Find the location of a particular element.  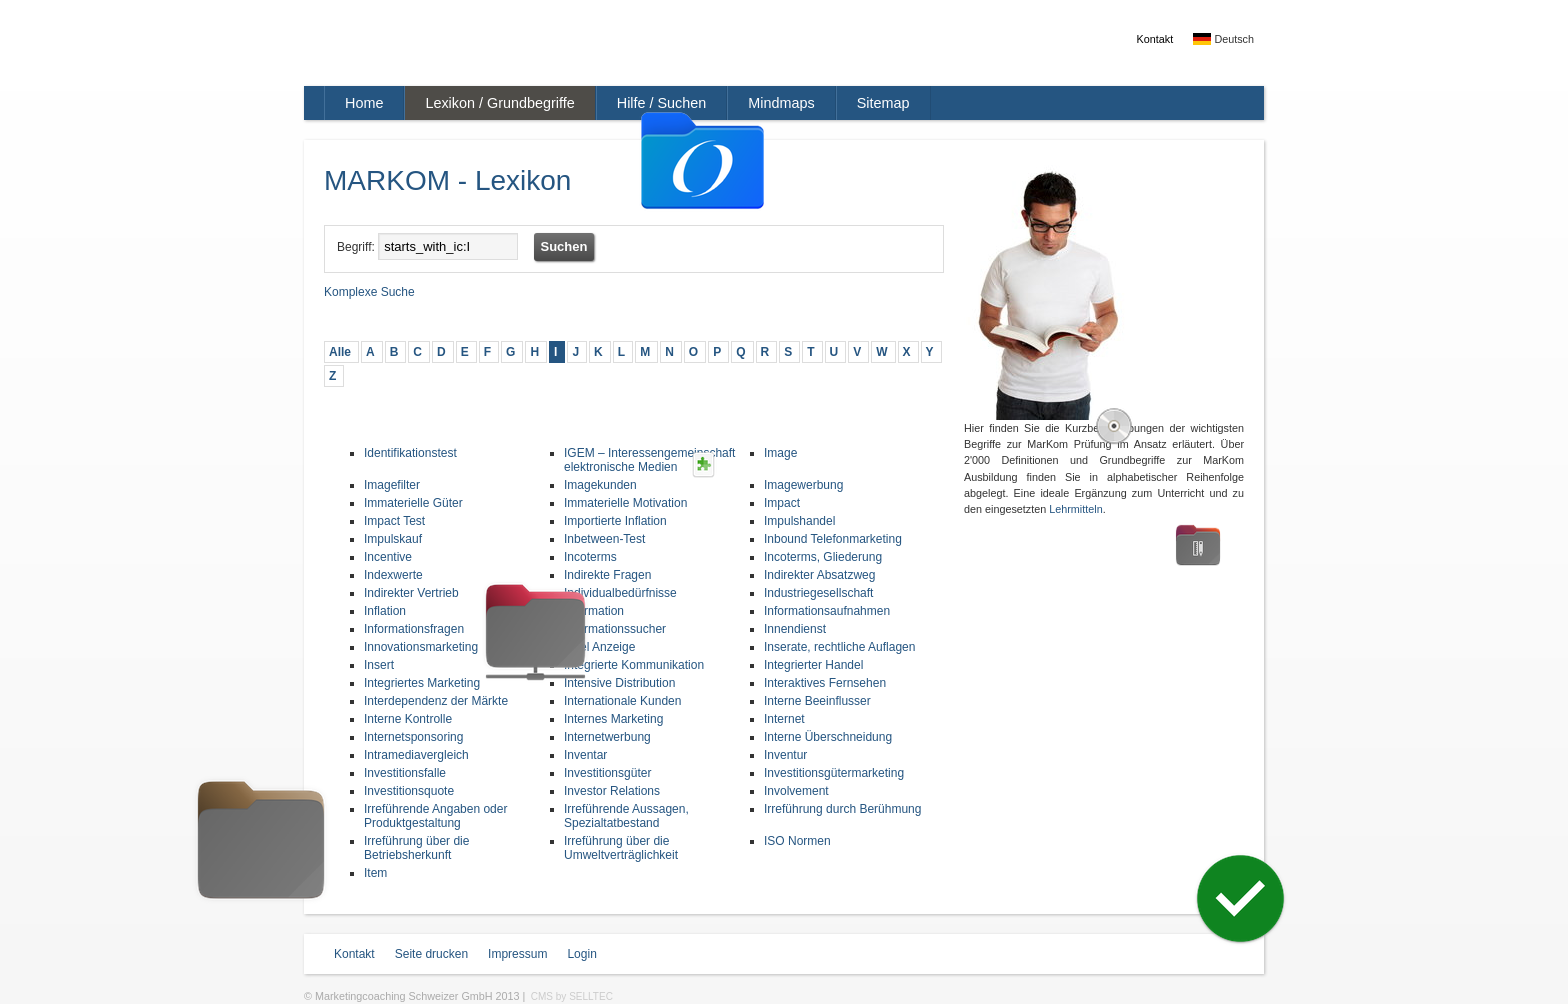

confirm or approve an action is located at coordinates (1240, 898).